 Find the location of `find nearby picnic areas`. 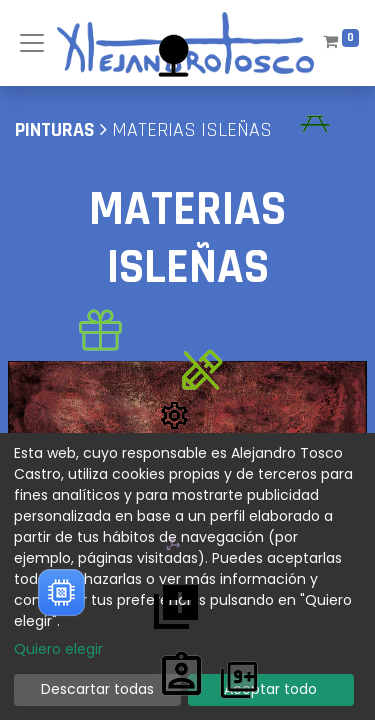

find nearby picnic areas is located at coordinates (315, 124).